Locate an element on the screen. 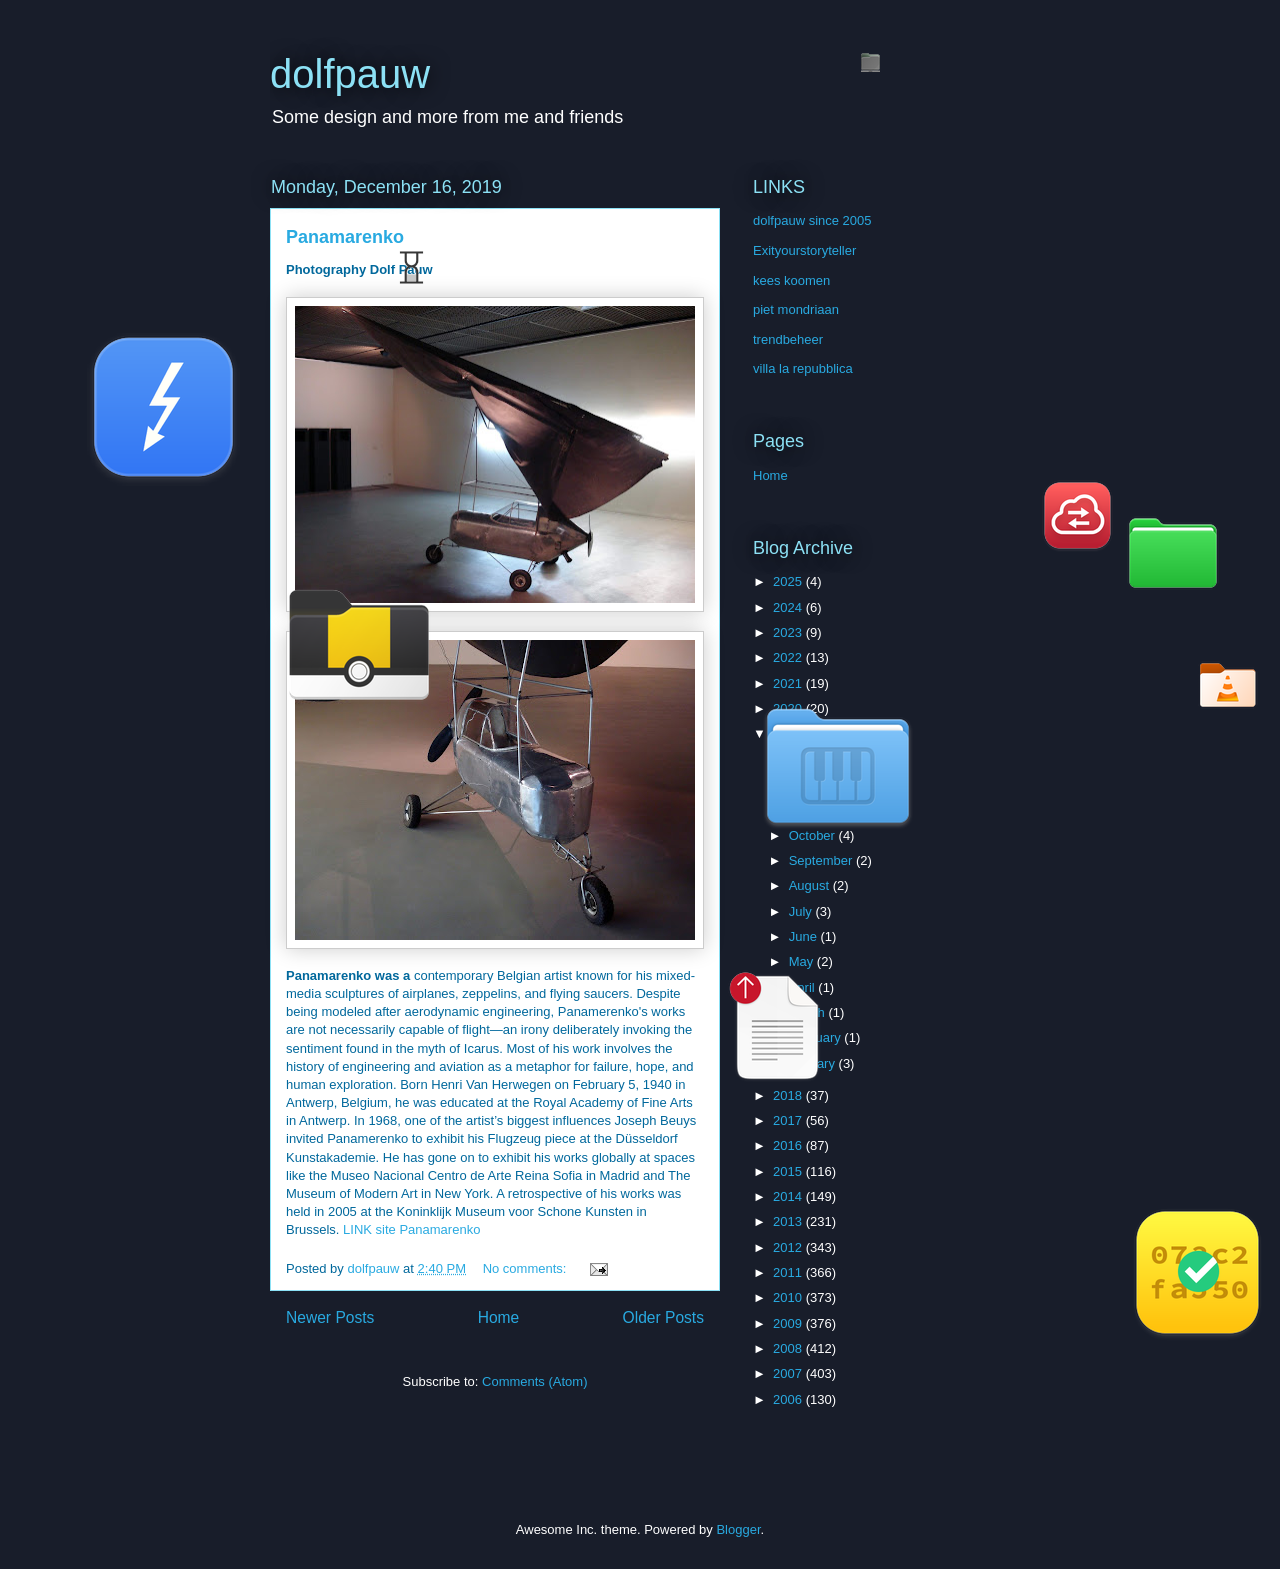 The width and height of the screenshot is (1280, 1569). access thunderbolt port settings is located at coordinates (163, 409).